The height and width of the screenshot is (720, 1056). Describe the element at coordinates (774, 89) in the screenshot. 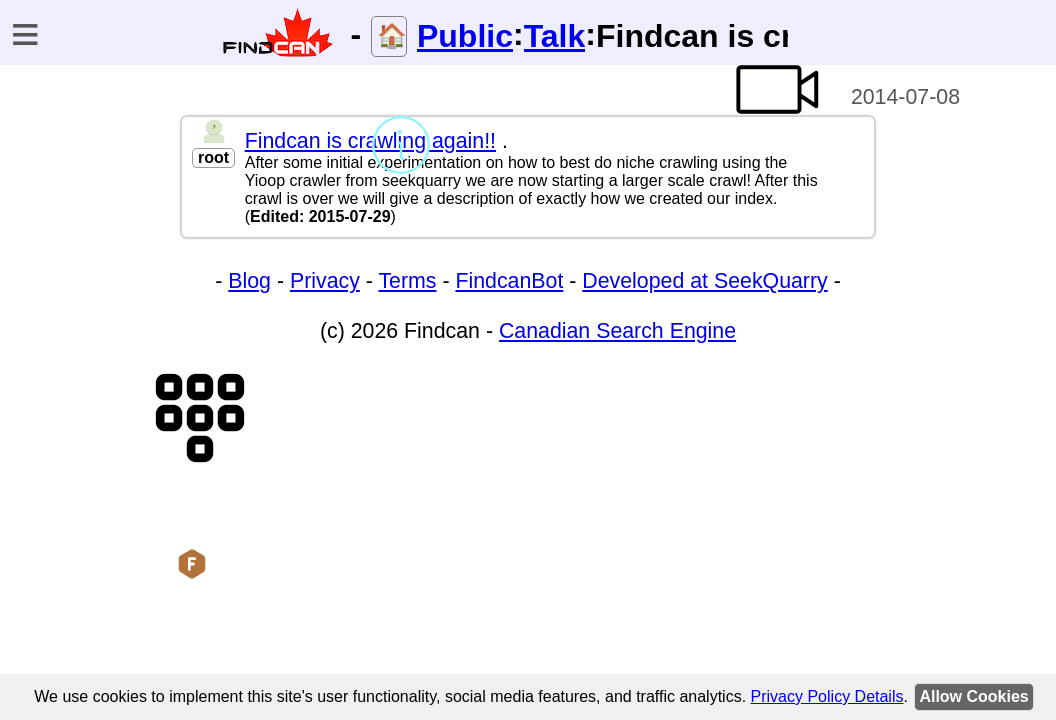

I see `start video recording` at that location.